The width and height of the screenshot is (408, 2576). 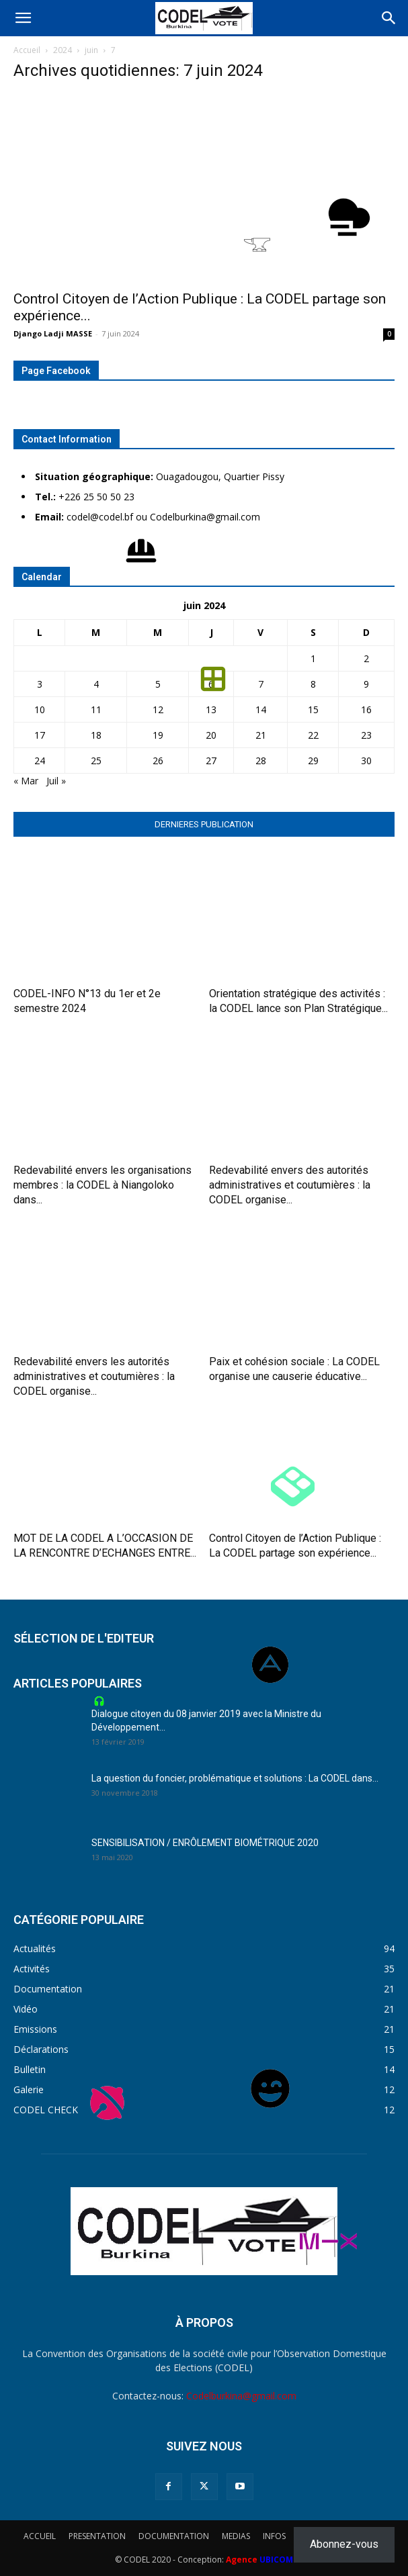 I want to click on indicates windy weather conditions, so click(x=349, y=215).